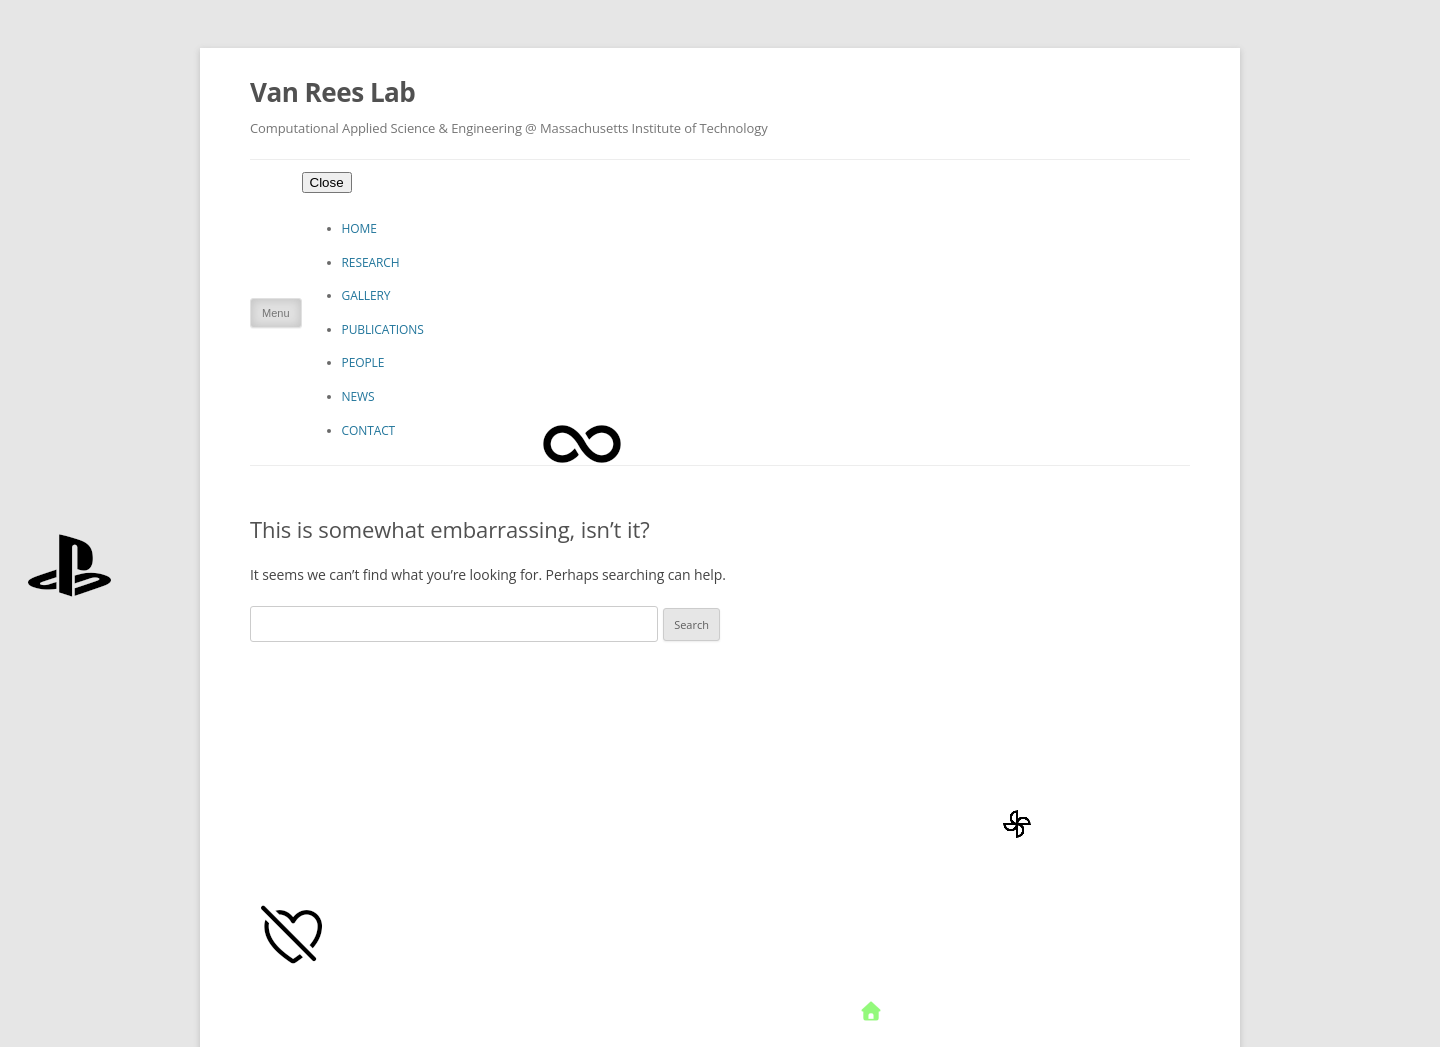 This screenshot has height=1047, width=1440. Describe the element at coordinates (1017, 824) in the screenshot. I see `access toys or games category` at that location.